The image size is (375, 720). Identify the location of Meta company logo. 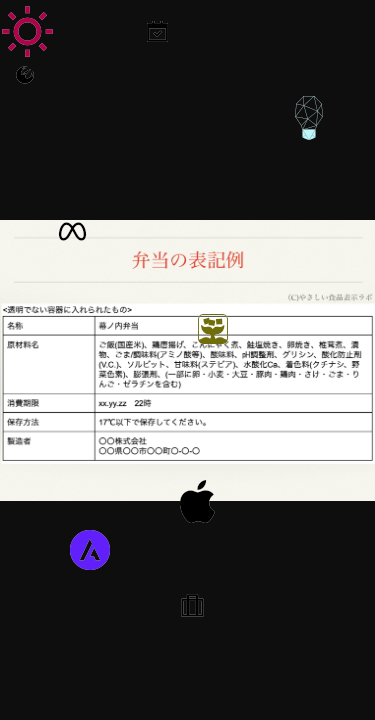
(72, 231).